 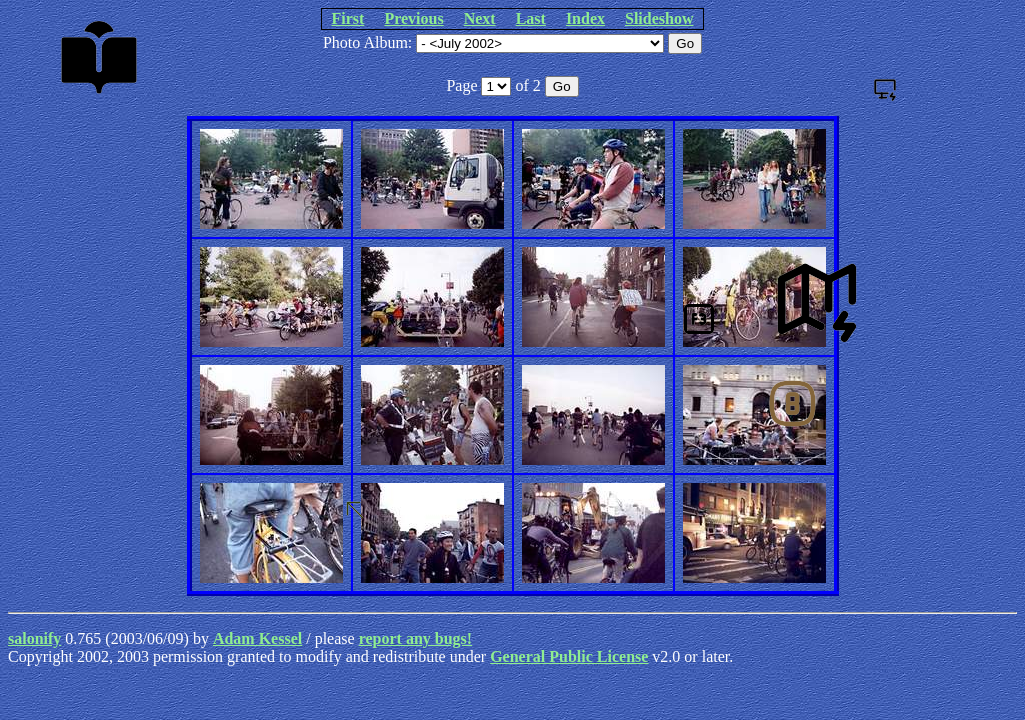 I want to click on indicates item number 8 in a list or sequence, so click(x=792, y=403).